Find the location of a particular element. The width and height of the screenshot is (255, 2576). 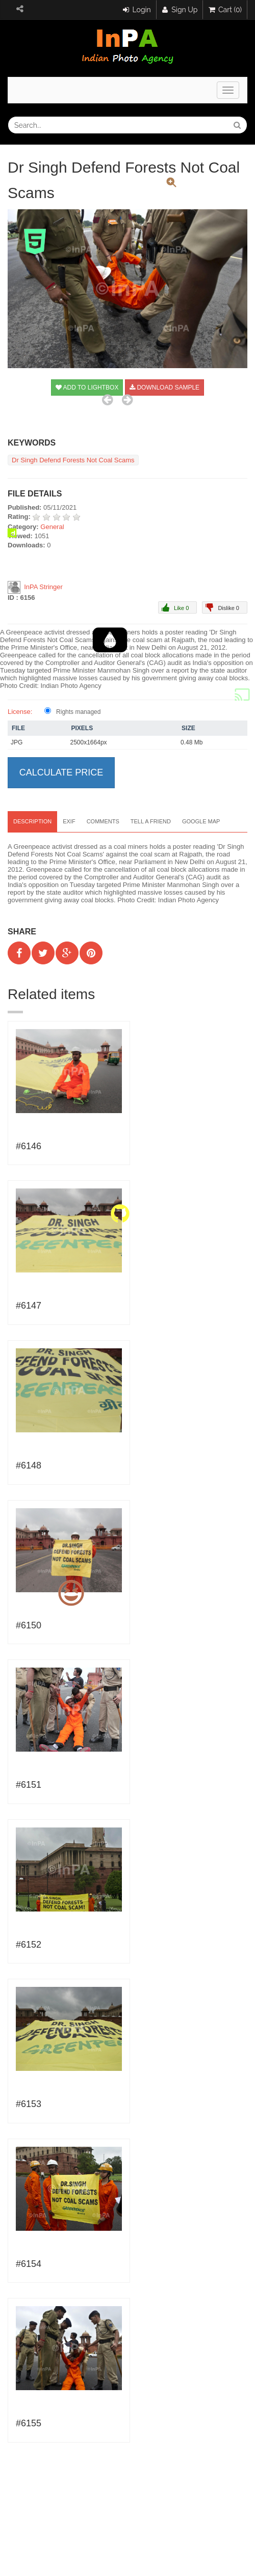

react with a laughing emoji is located at coordinates (71, 1593).